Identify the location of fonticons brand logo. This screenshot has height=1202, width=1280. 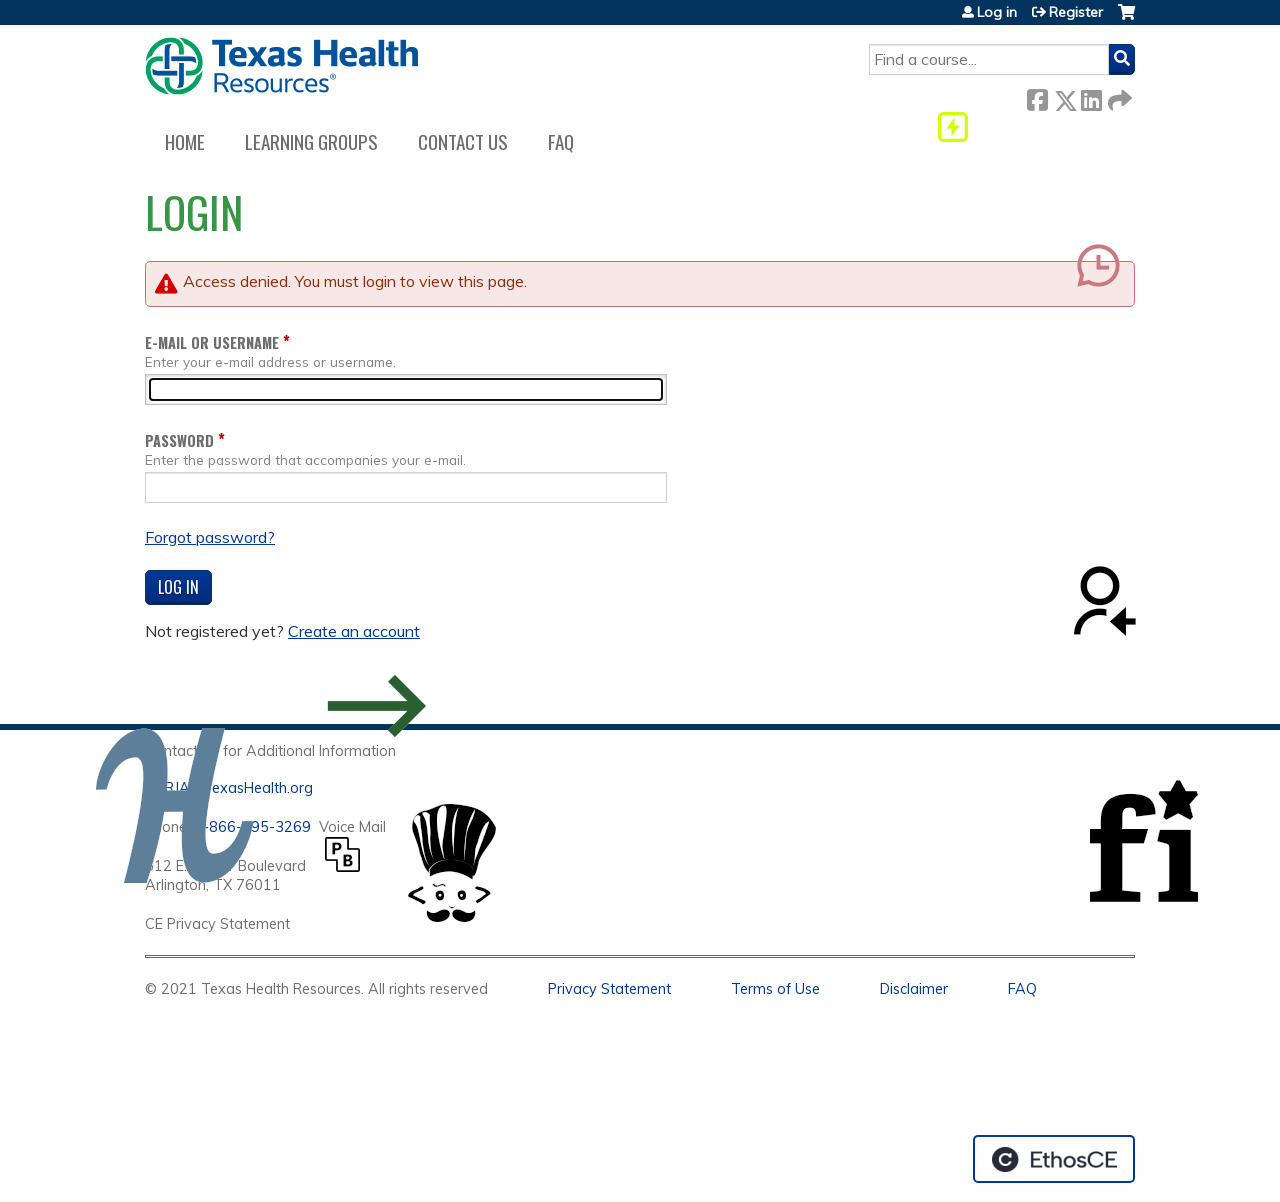
(1144, 838).